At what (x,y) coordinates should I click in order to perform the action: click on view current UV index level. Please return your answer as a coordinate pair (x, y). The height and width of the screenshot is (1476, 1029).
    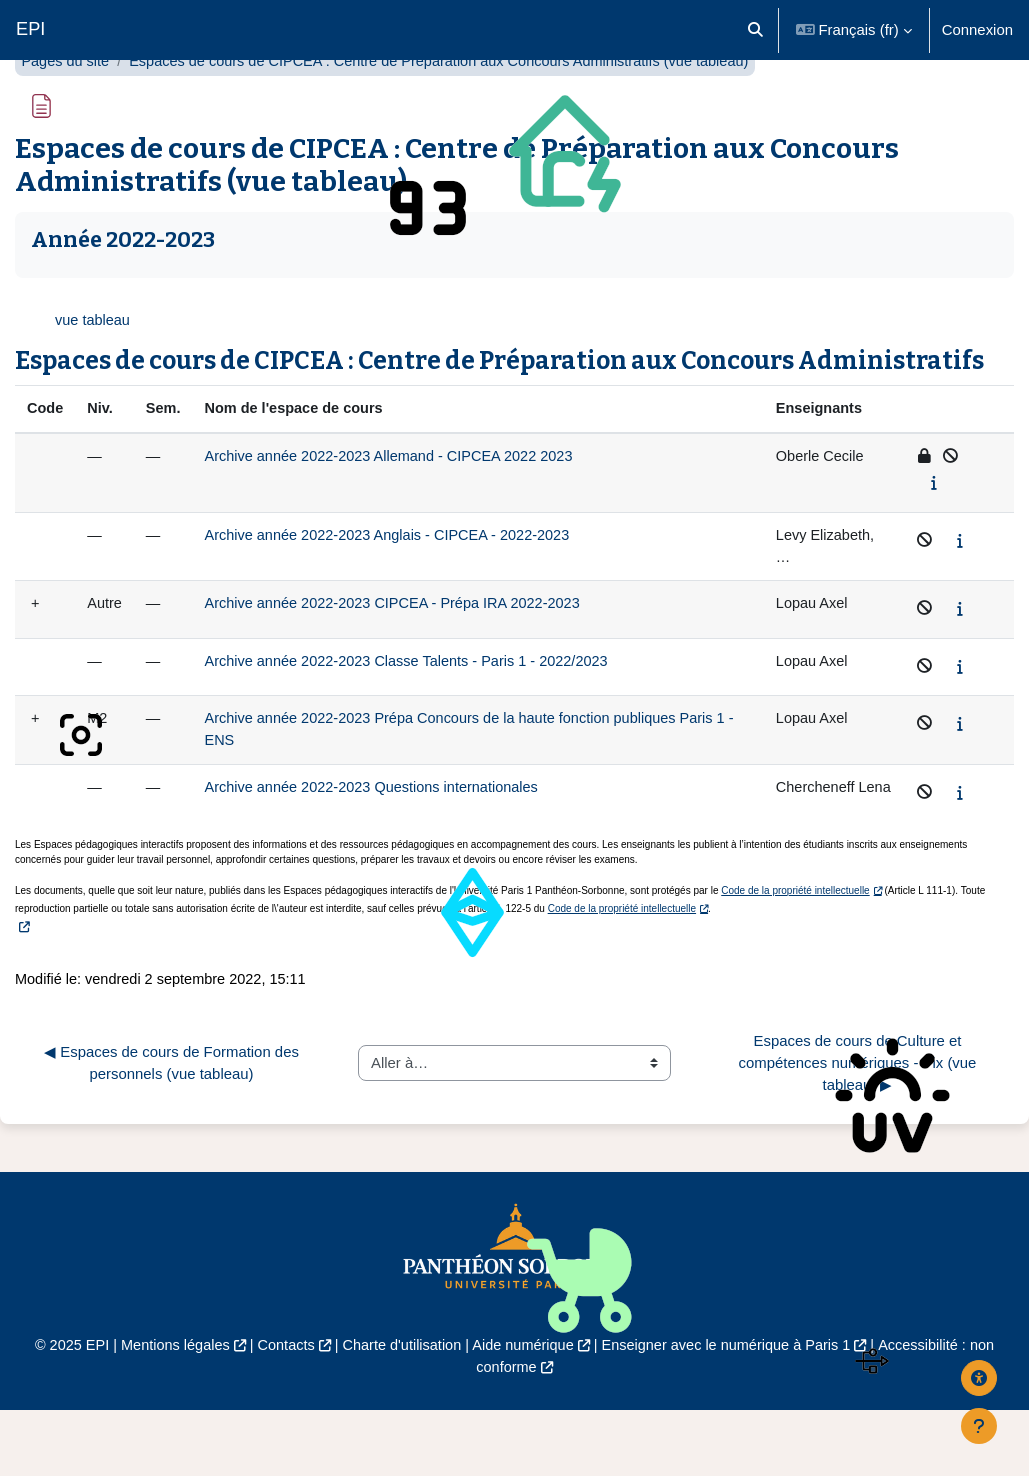
    Looking at the image, I should click on (892, 1095).